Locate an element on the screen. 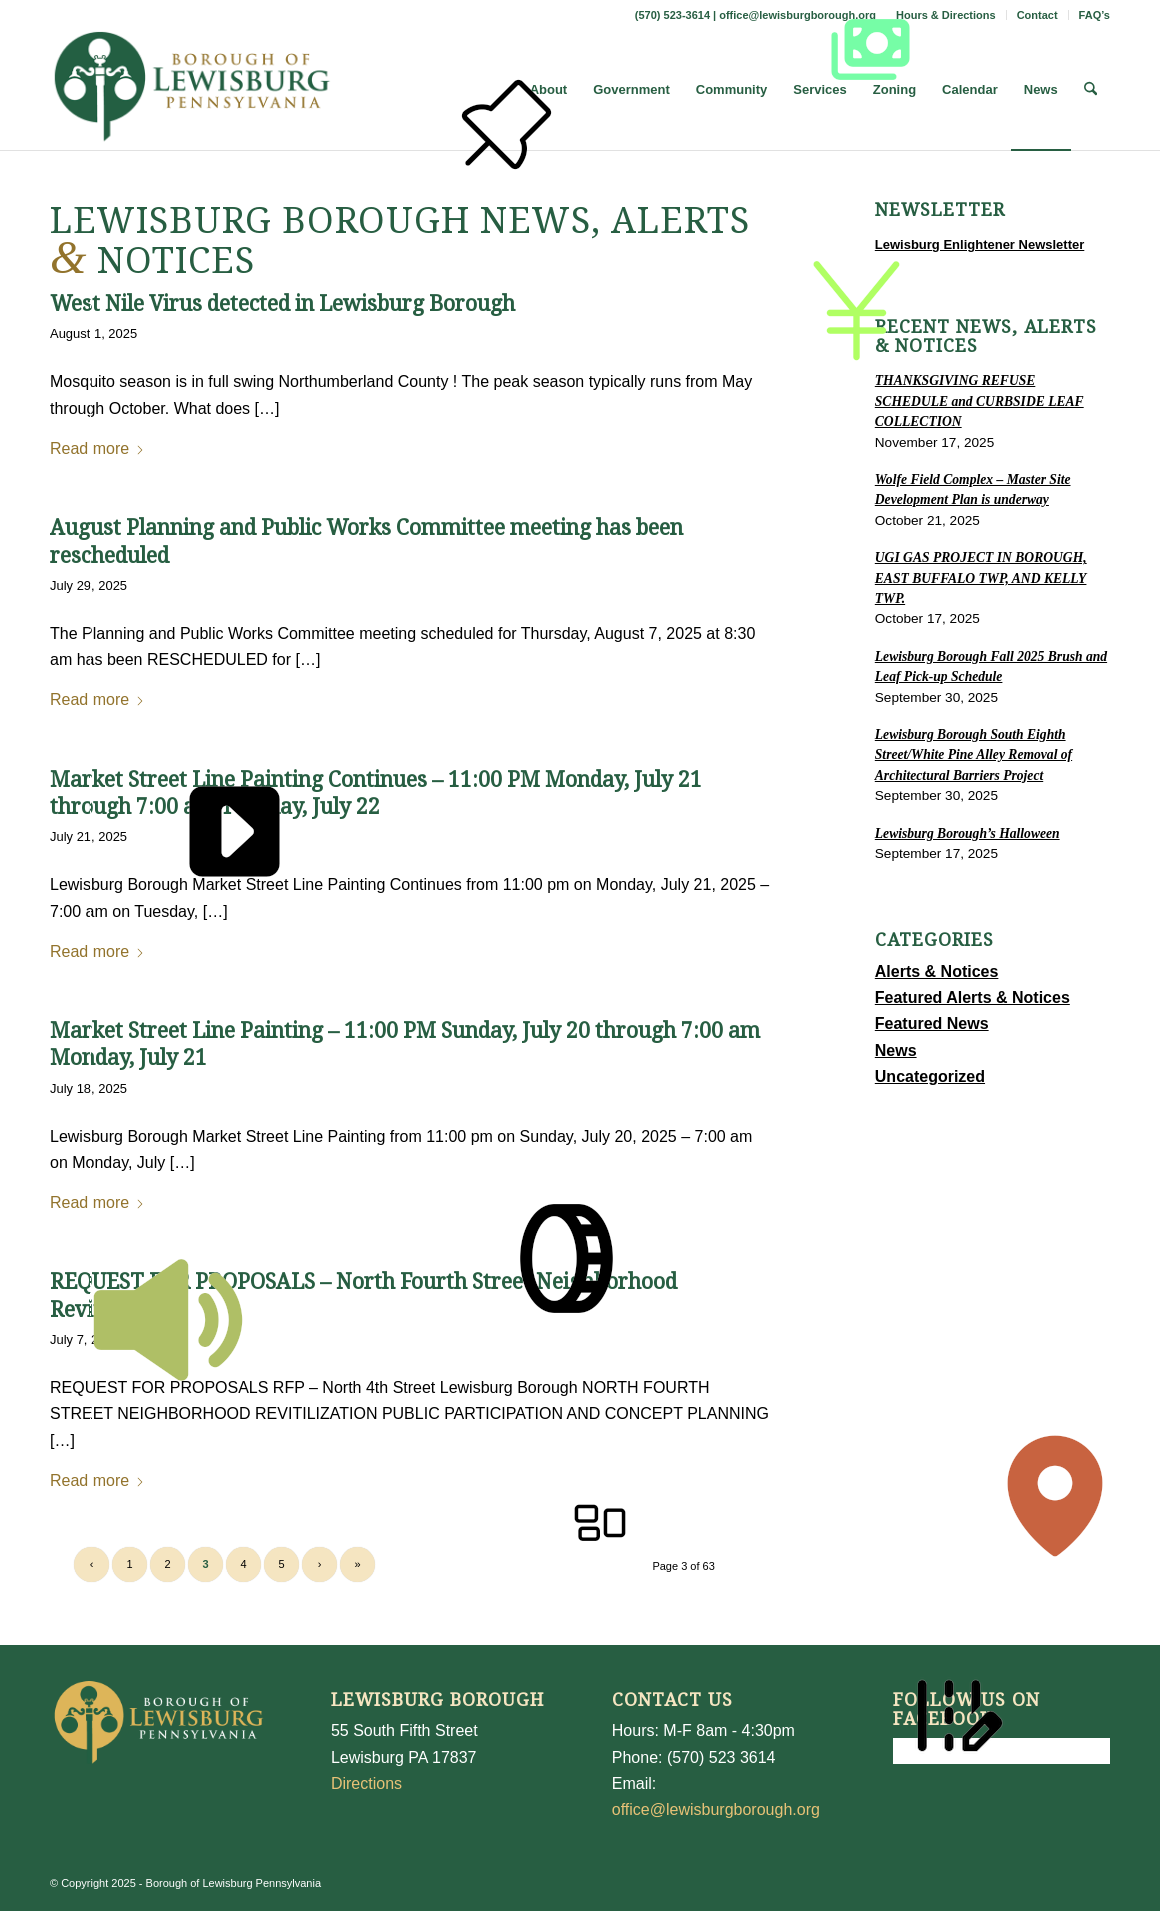 The image size is (1160, 1911). view your coin balance or currency is located at coordinates (566, 1258).